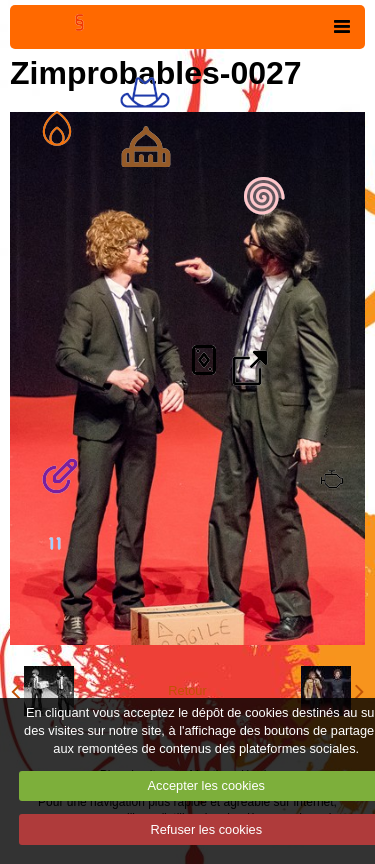  What do you see at coordinates (79, 22) in the screenshot?
I see `indicates a section or paragraph marker` at bounding box center [79, 22].